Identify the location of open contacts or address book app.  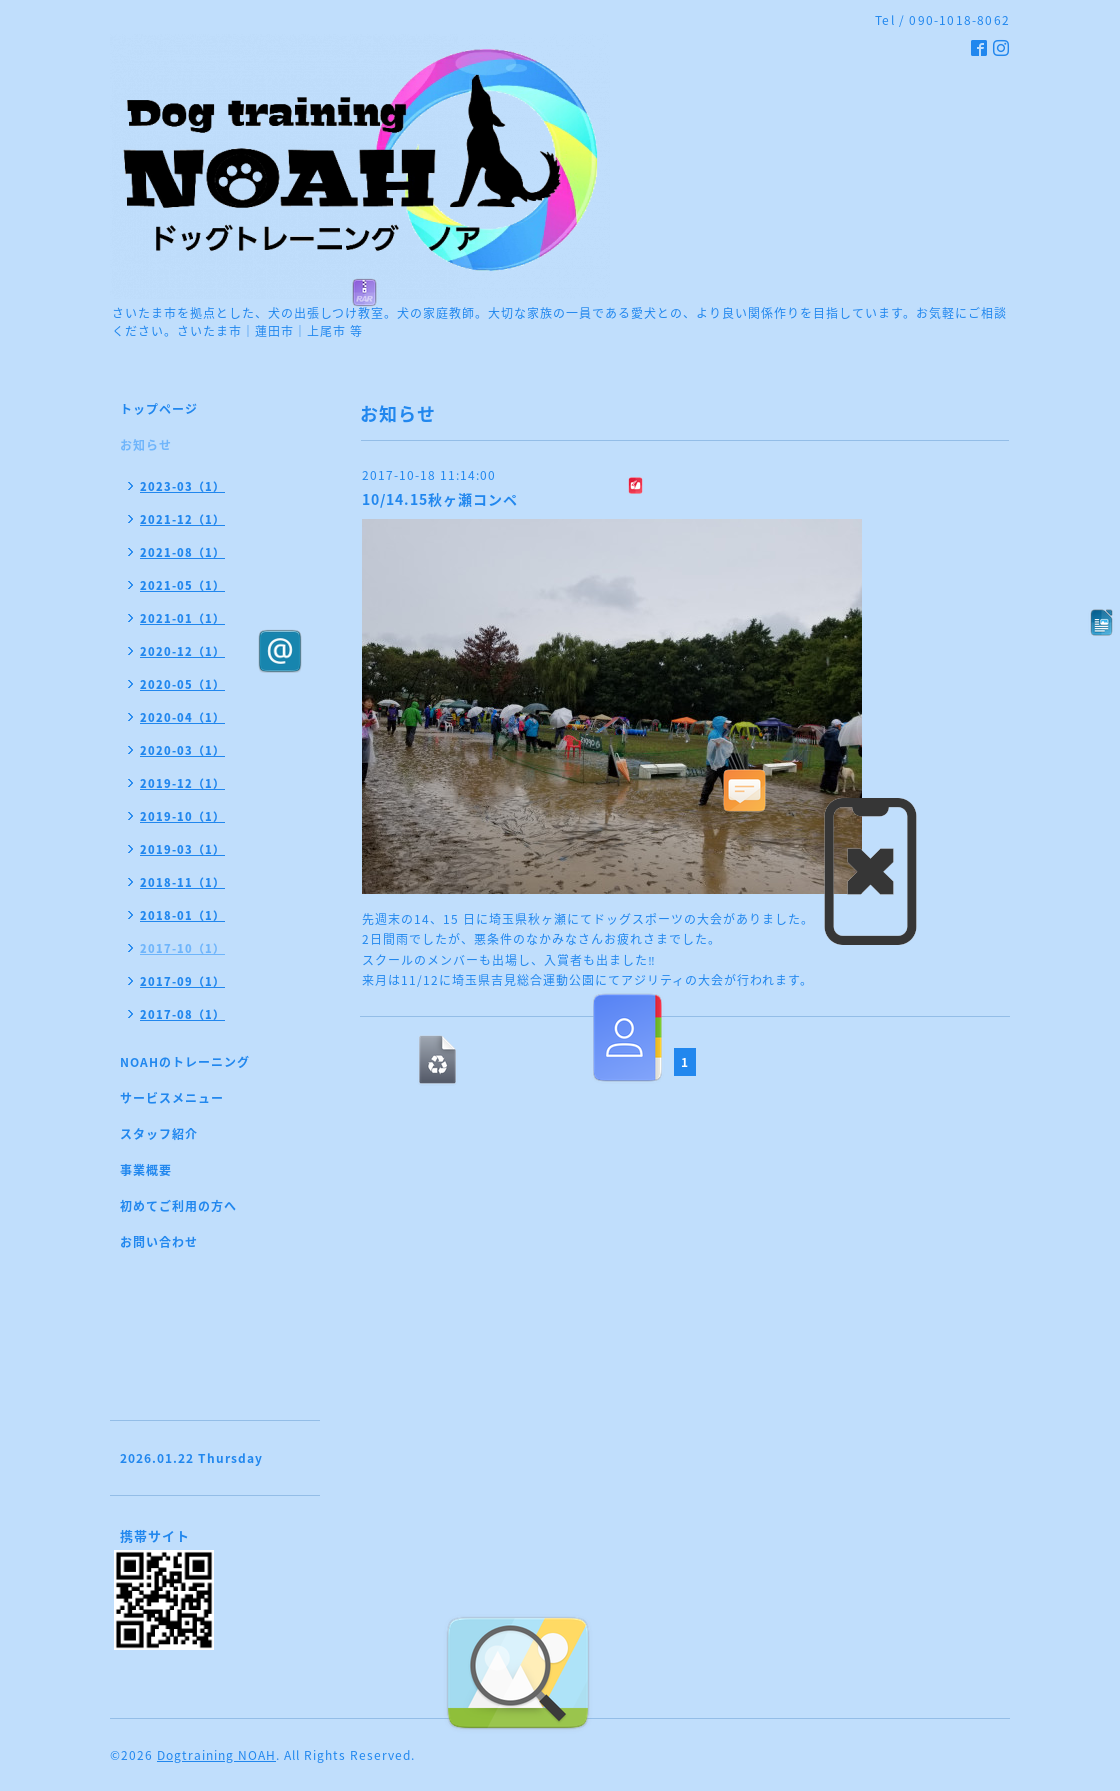
(627, 1037).